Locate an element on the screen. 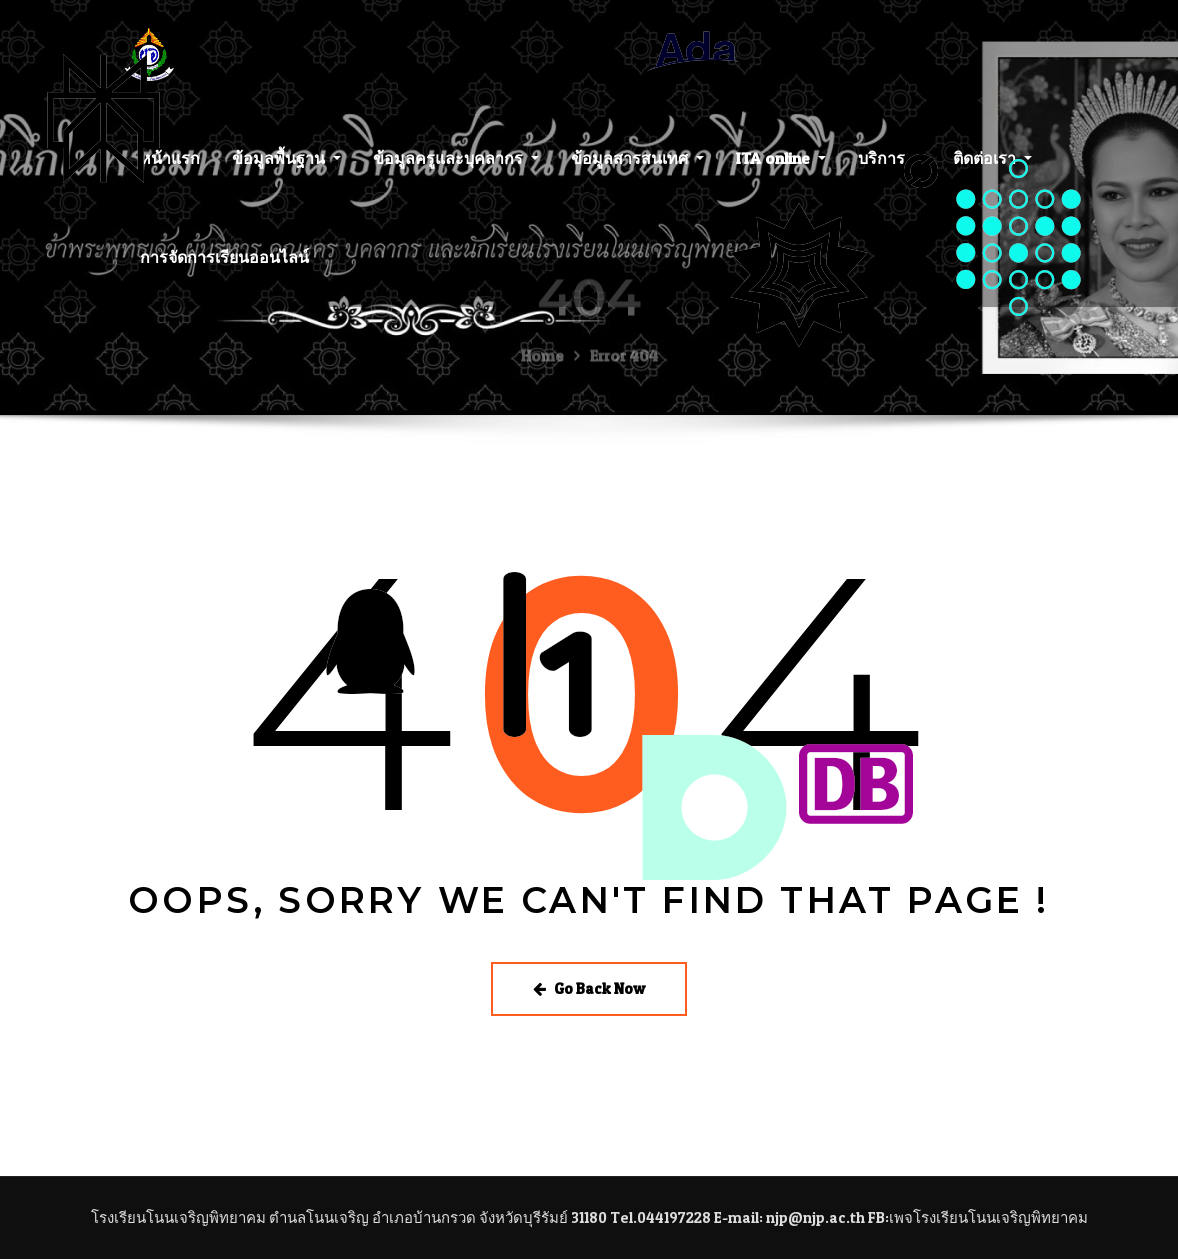  visit hackerone bug bounty platform is located at coordinates (547, 654).